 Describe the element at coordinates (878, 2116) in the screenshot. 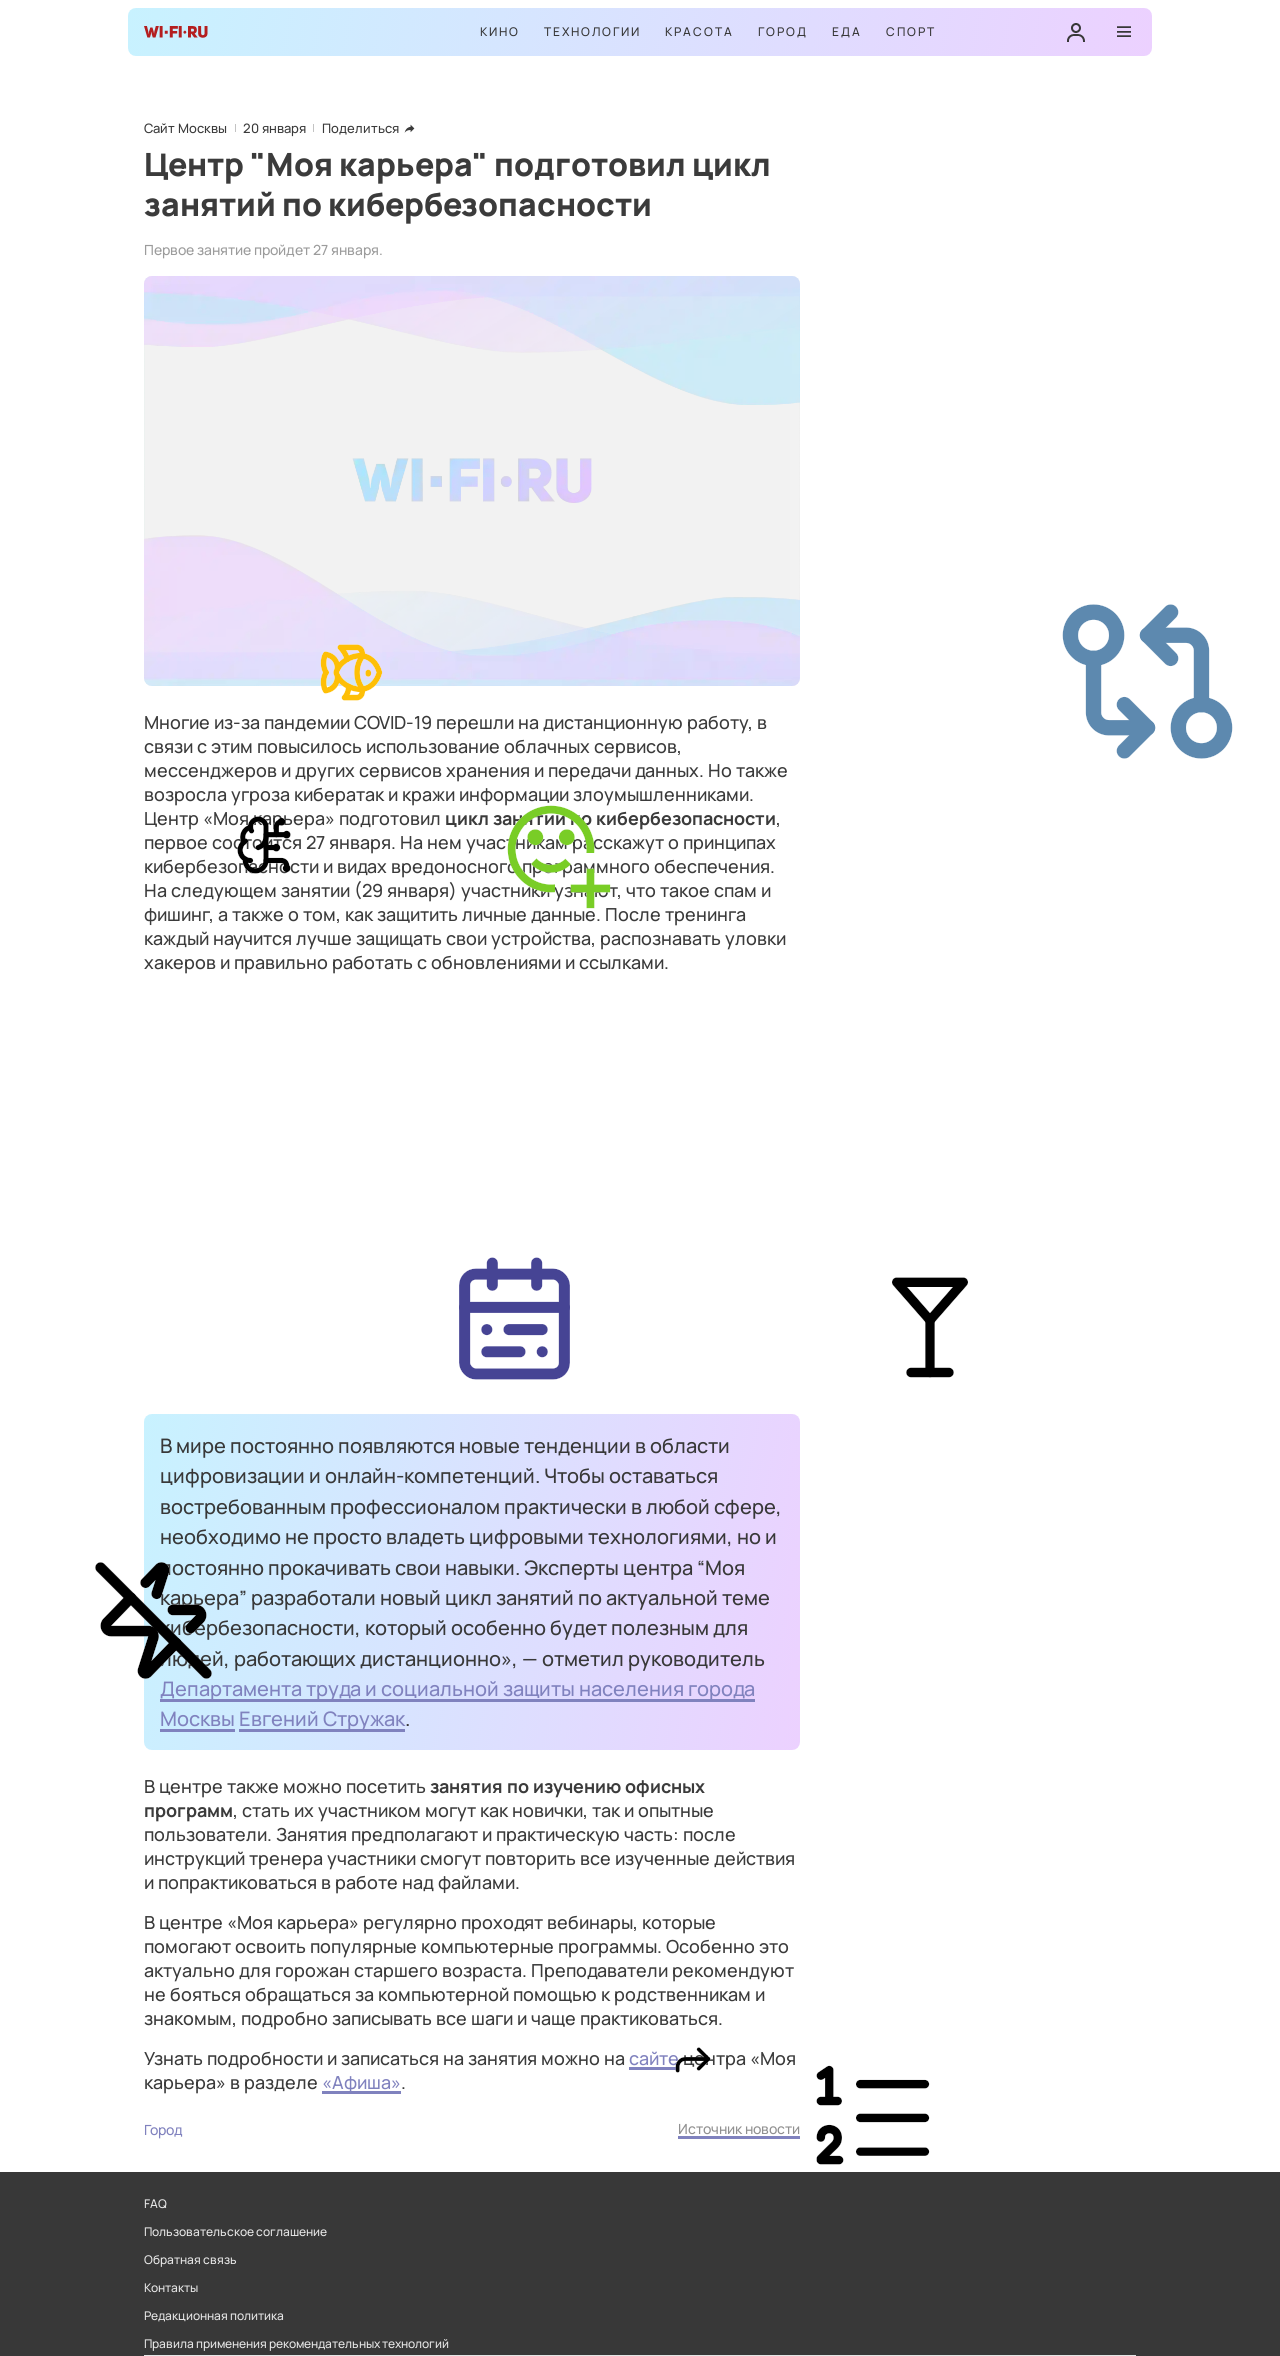

I see `create a numbered list` at that location.